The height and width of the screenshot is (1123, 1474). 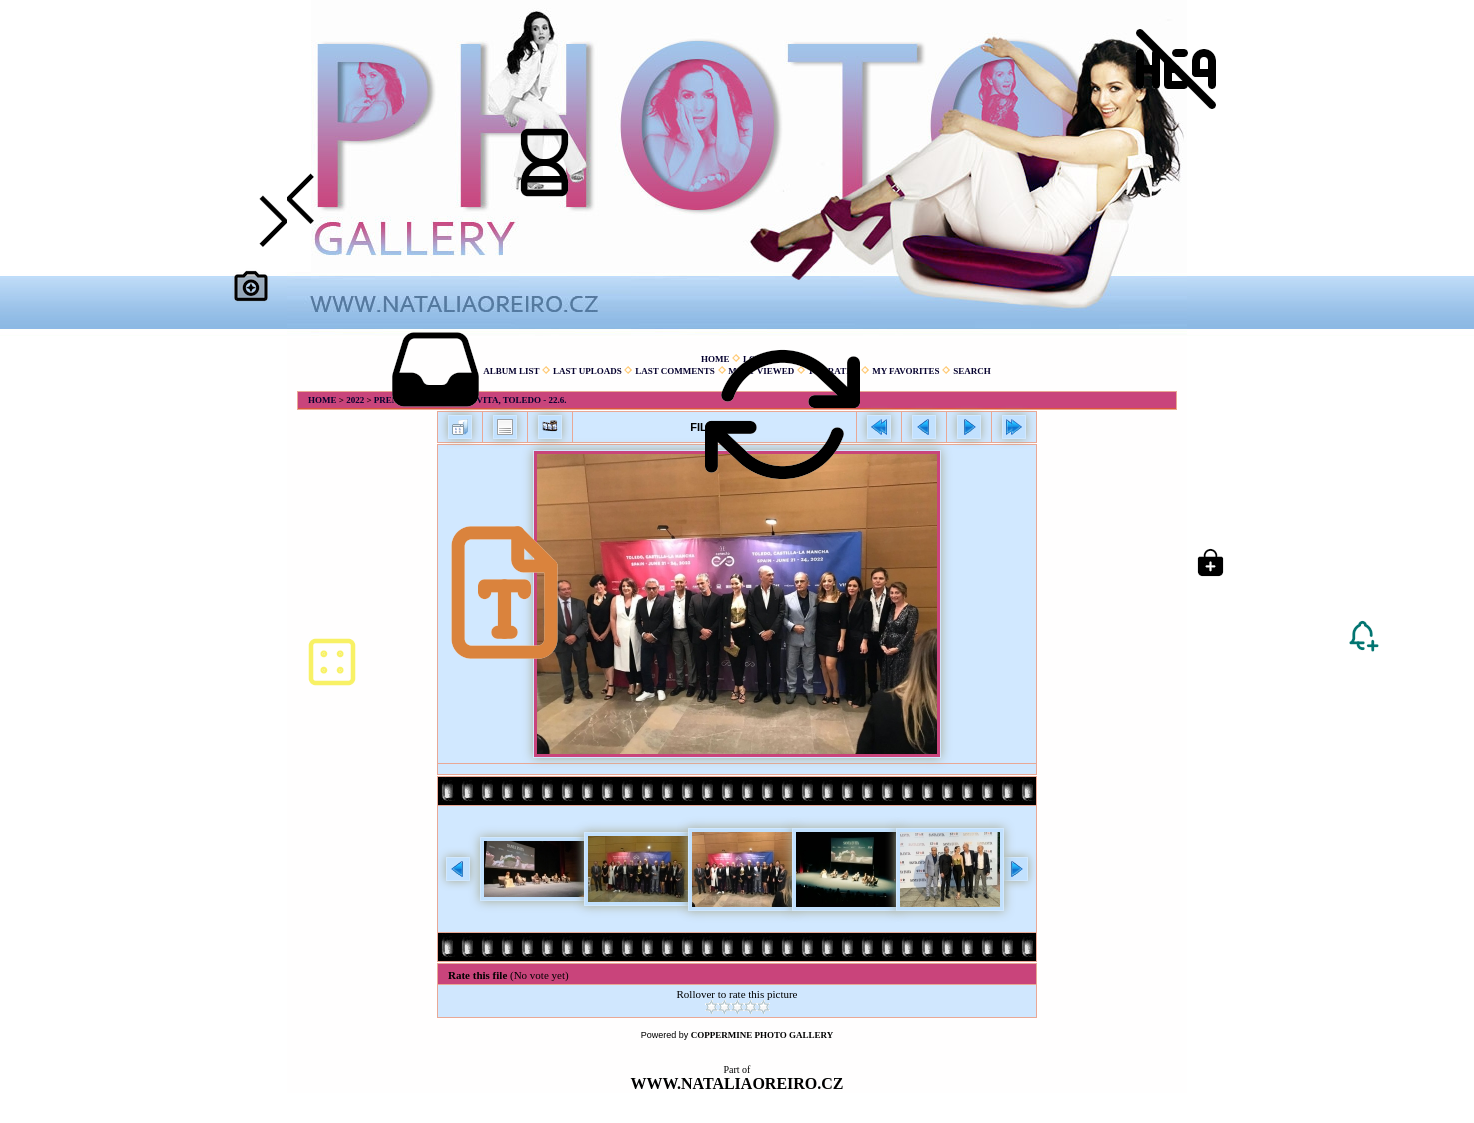 I want to click on connect to a remote server or machine, so click(x=287, y=212).